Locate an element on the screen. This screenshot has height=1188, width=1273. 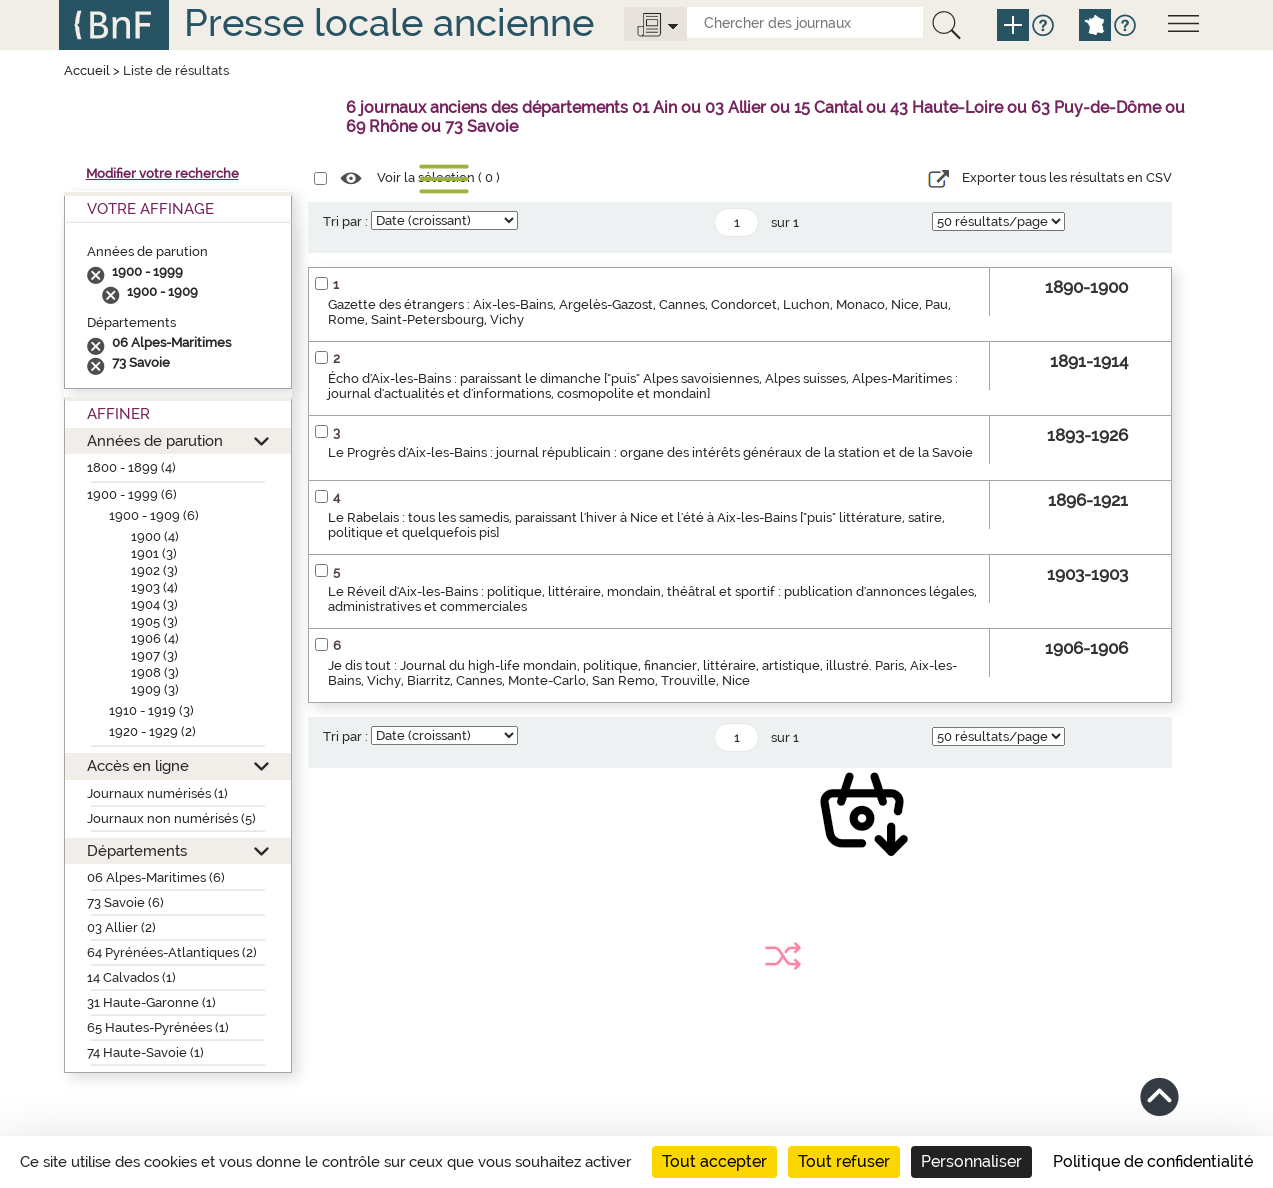
open navigation menu is located at coordinates (444, 179).